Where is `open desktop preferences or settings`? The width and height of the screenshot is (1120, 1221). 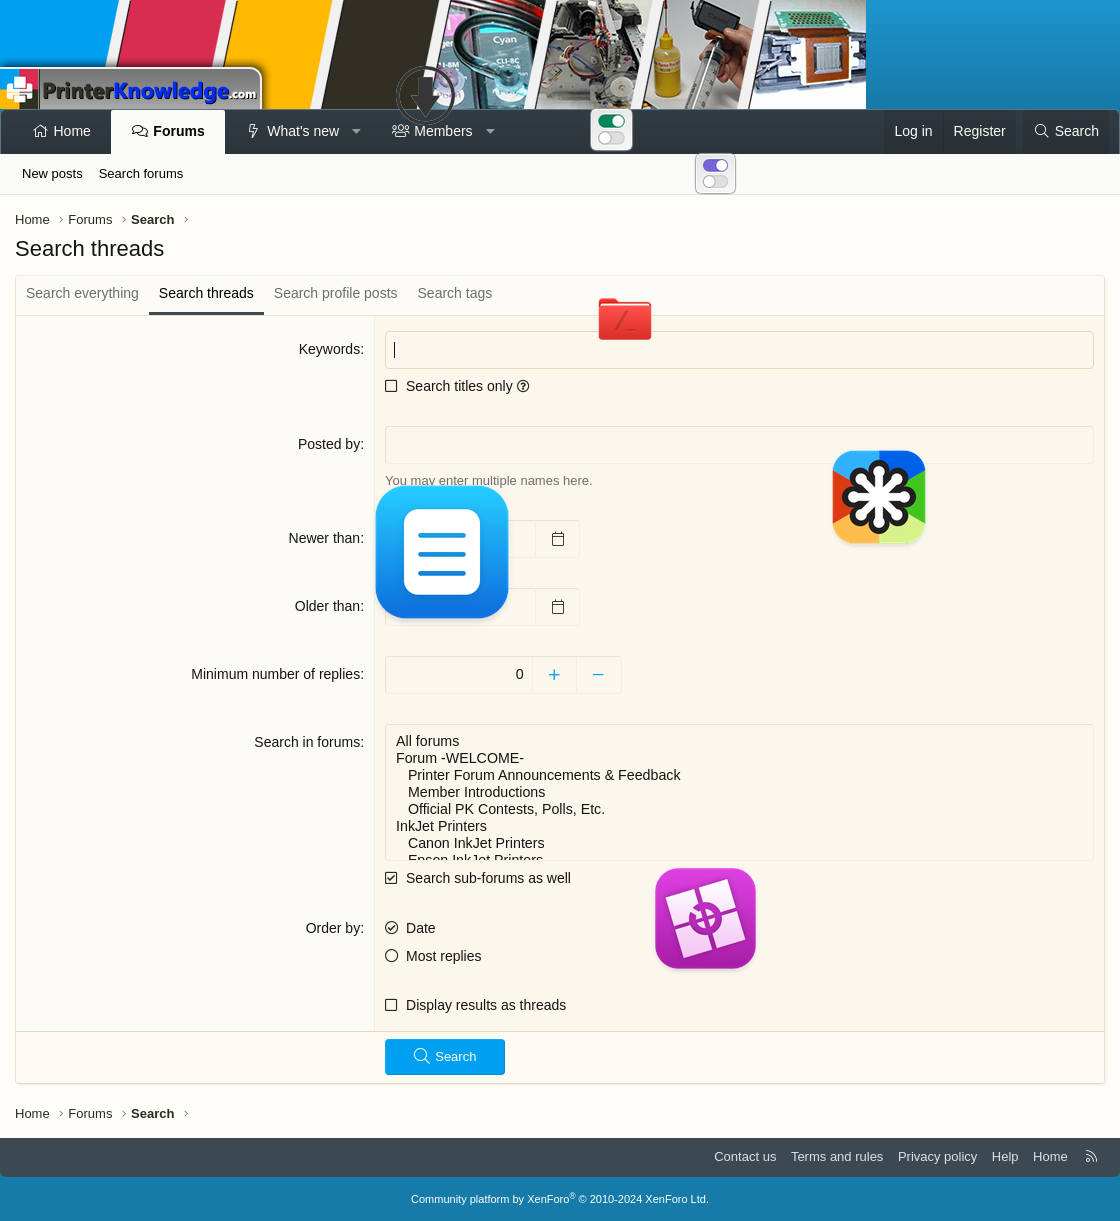
open desktop preferences or settings is located at coordinates (715, 173).